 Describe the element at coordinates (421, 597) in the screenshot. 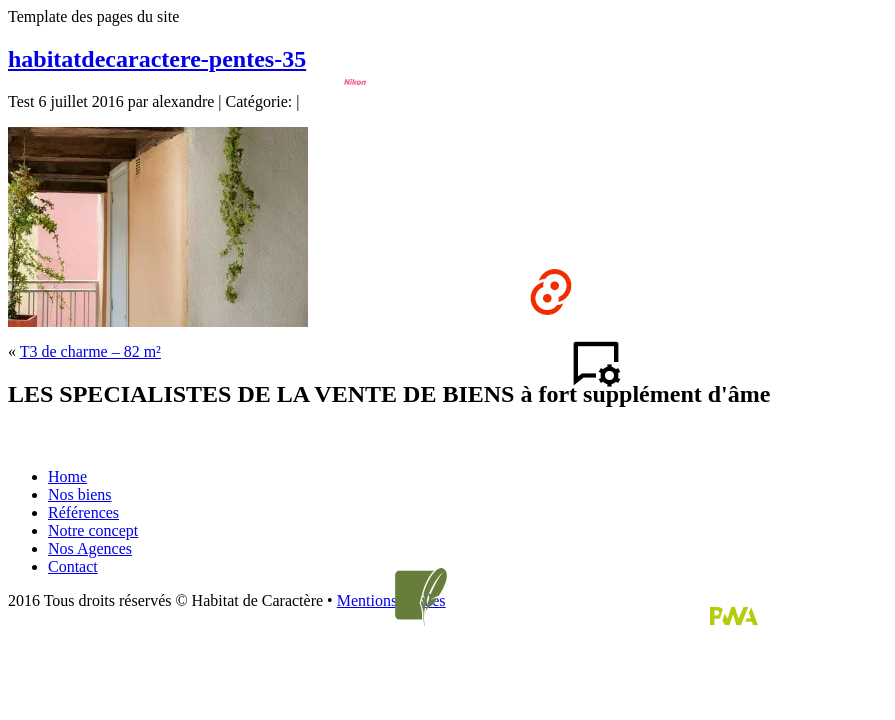

I see `SQLite database technology` at that location.